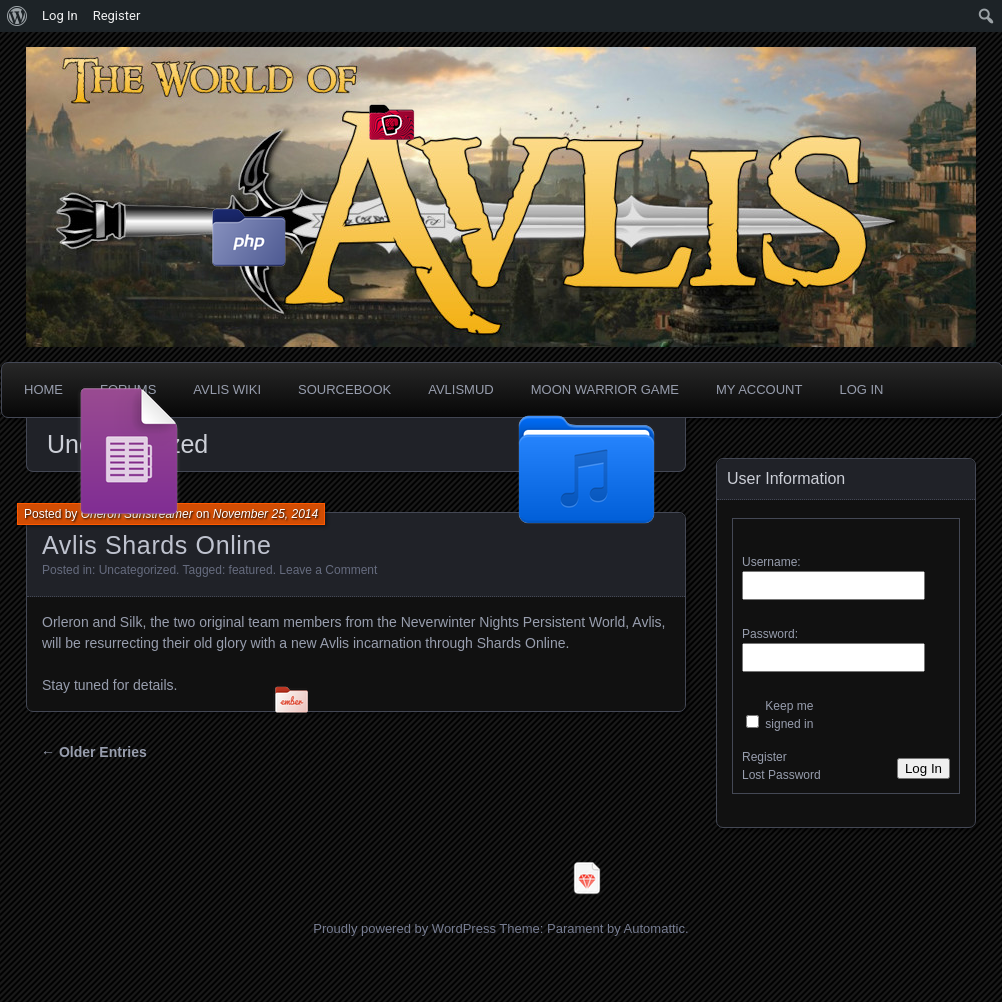  I want to click on open ember.js project folder, so click(291, 700).